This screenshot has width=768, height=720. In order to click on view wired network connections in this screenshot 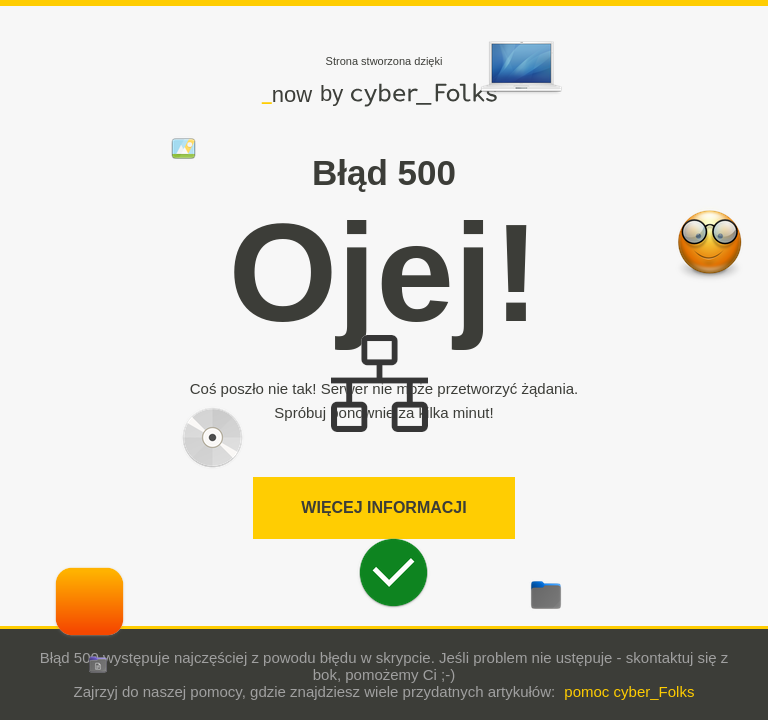, I will do `click(379, 383)`.